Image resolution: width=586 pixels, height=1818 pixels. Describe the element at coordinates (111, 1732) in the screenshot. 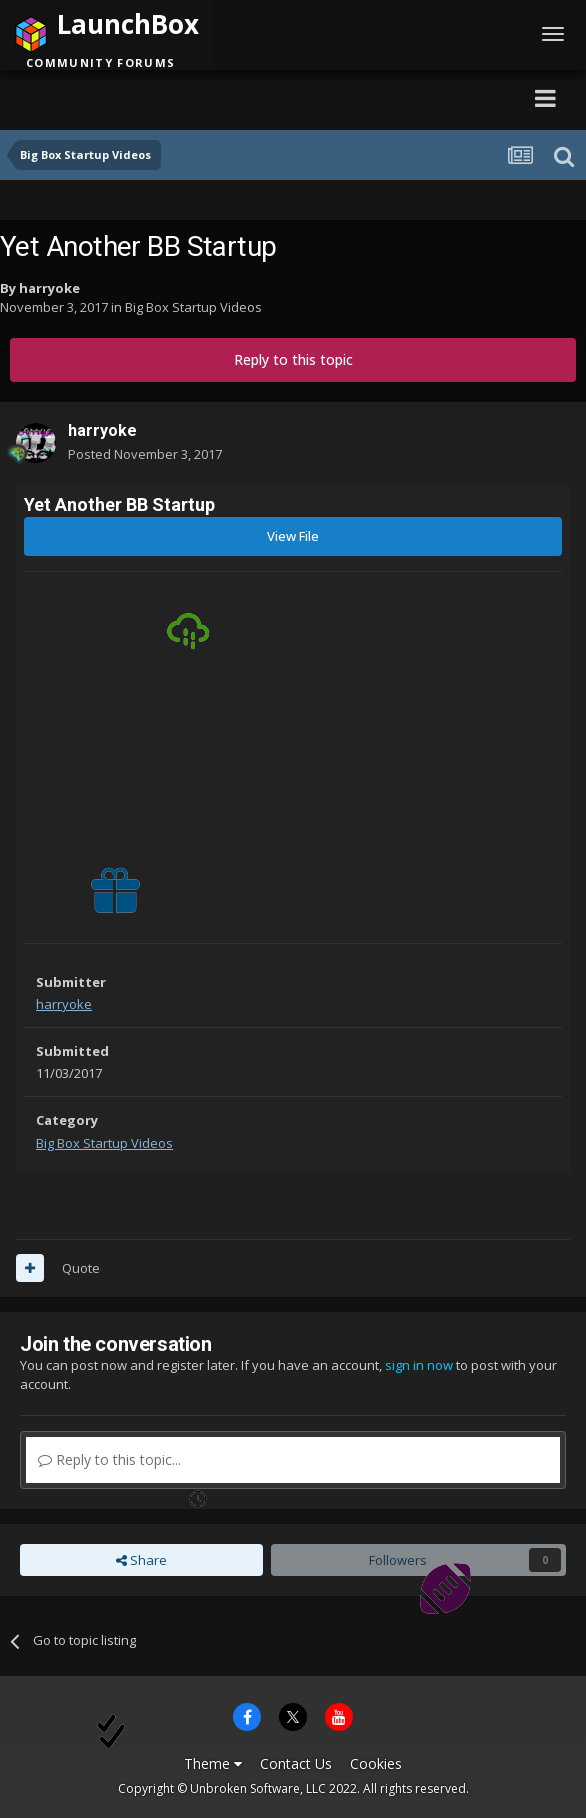

I see `indicates message has been read` at that location.